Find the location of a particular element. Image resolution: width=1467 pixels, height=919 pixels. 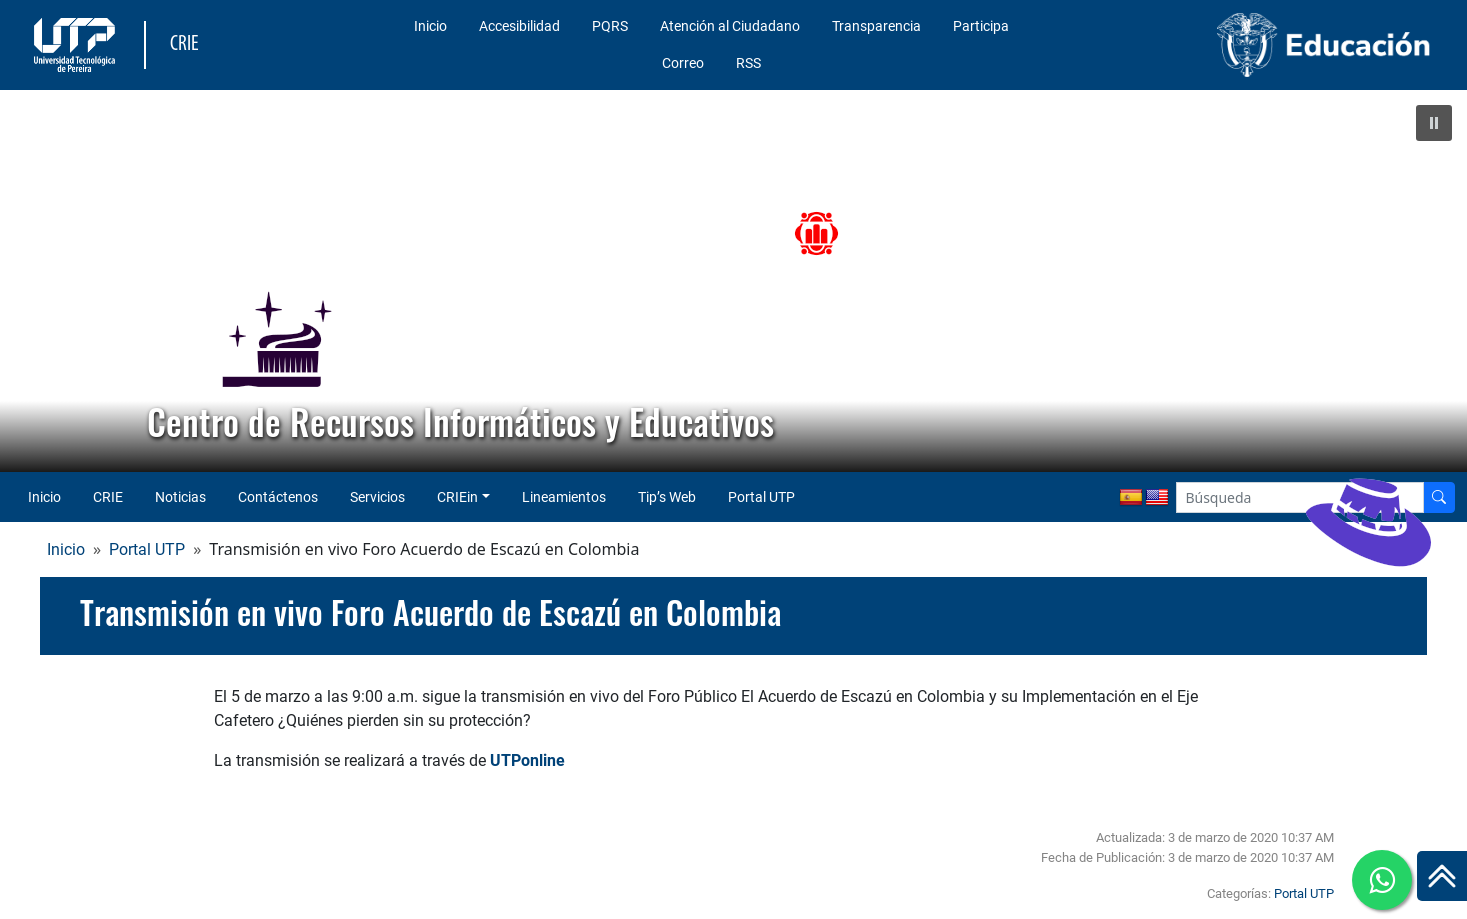

select outback or safari hat accessory is located at coordinates (1368, 522).